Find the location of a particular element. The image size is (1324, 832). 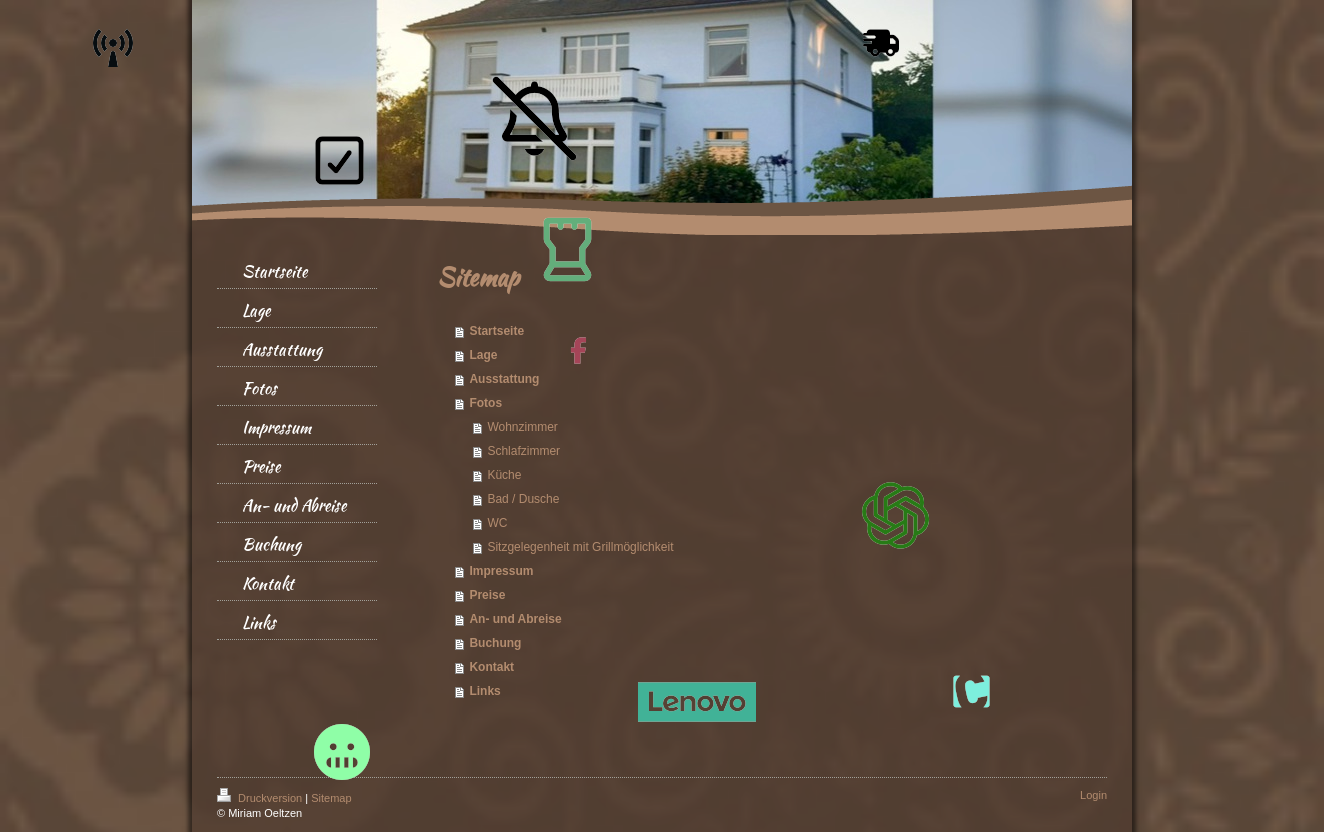

Lenovo brand logo is located at coordinates (697, 702).